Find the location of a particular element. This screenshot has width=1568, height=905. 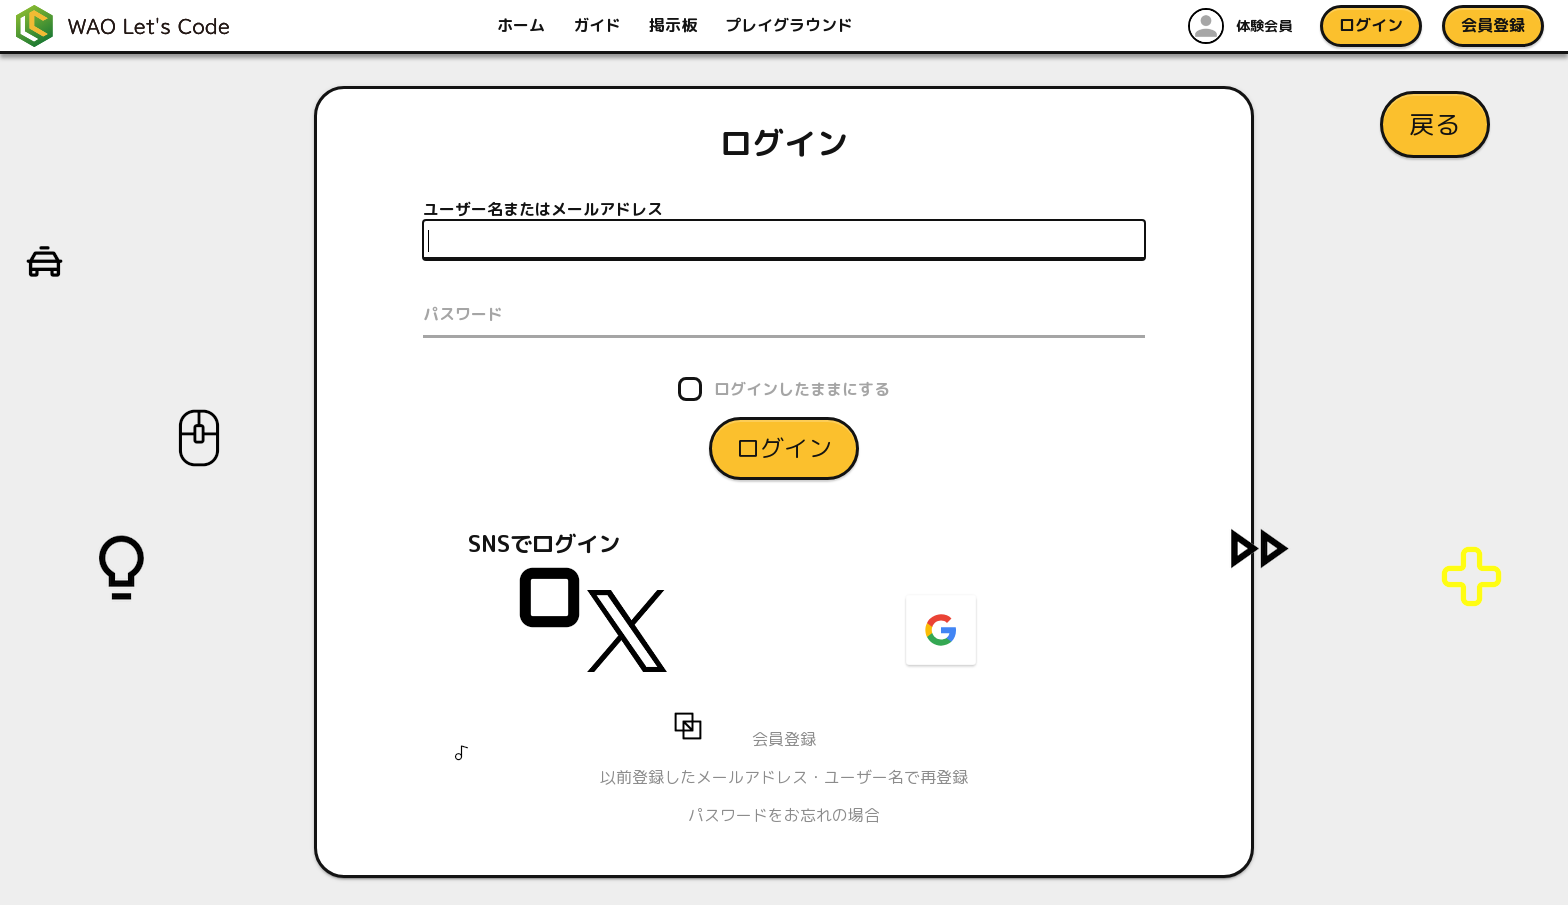

view tips or suggestions is located at coordinates (121, 567).